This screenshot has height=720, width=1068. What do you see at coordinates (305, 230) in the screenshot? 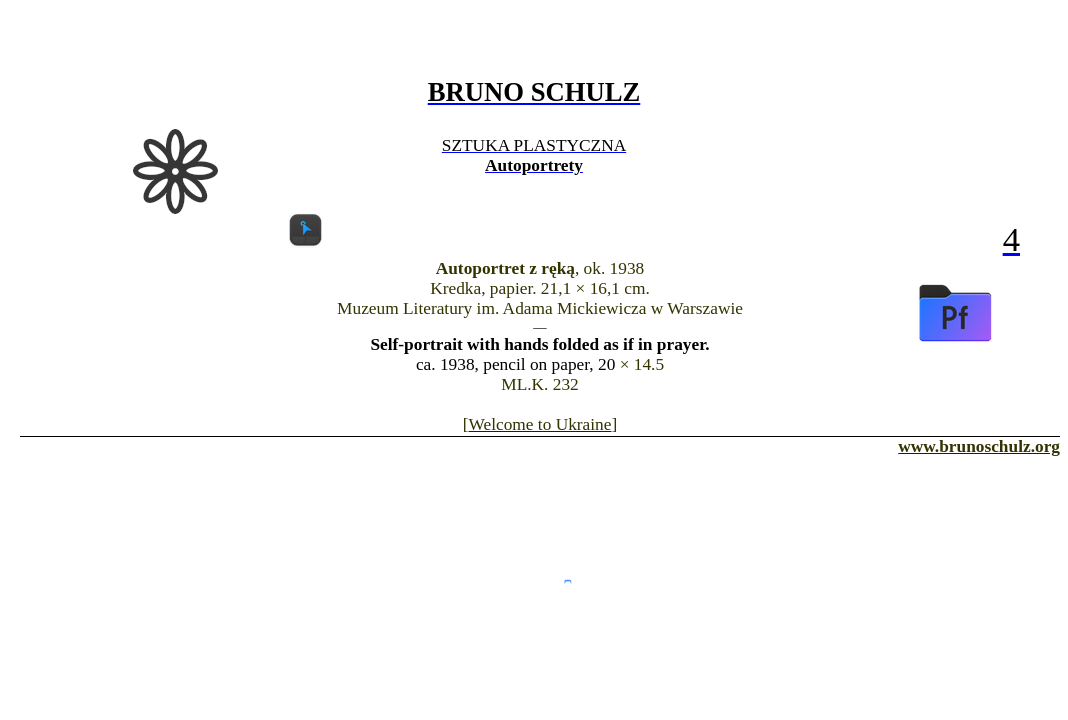
I see `open touchpad settings and preferences` at bounding box center [305, 230].